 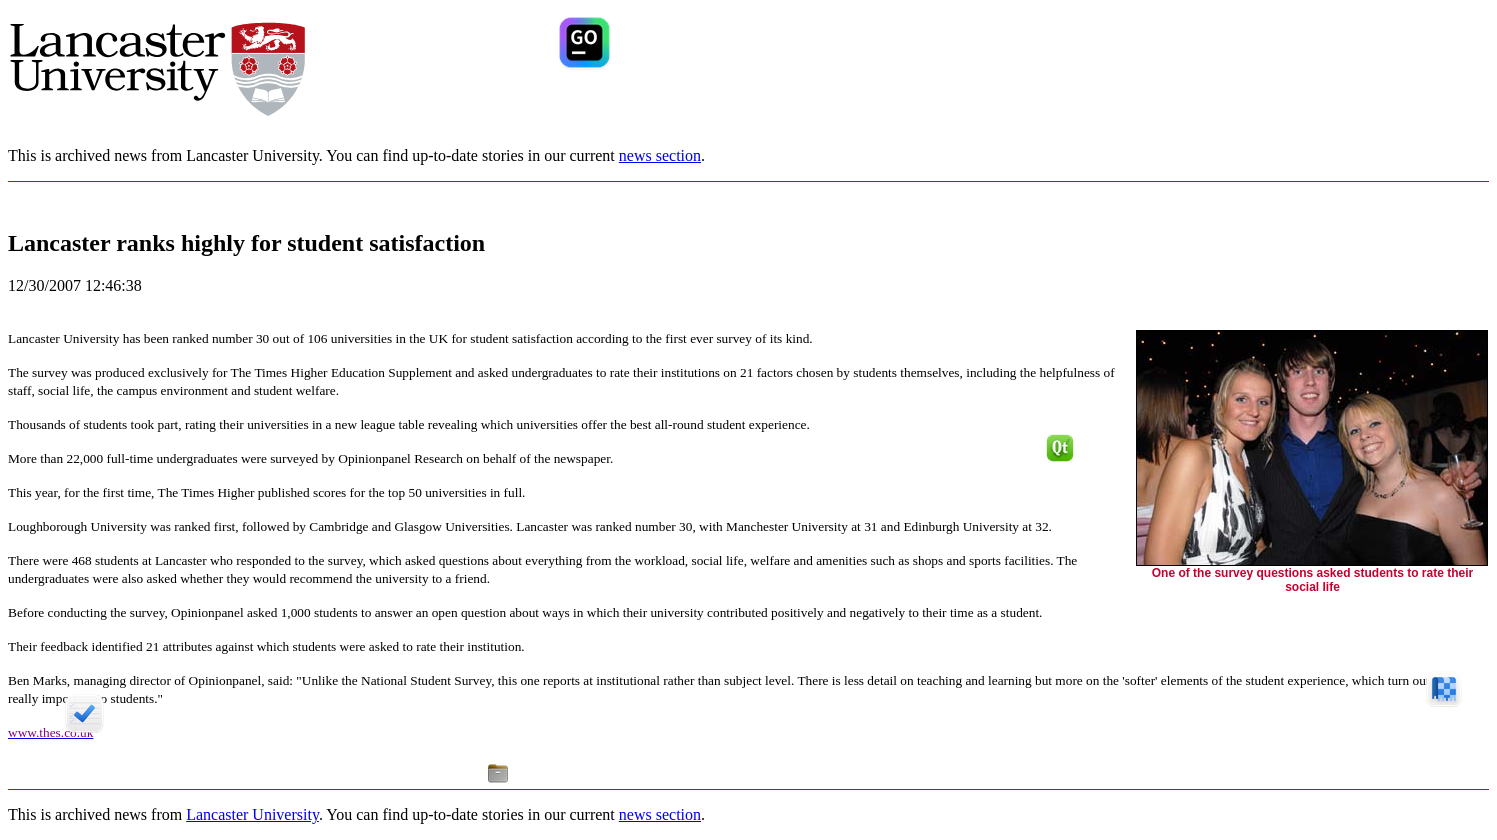 I want to click on open GoLand IDE application, so click(x=584, y=42).